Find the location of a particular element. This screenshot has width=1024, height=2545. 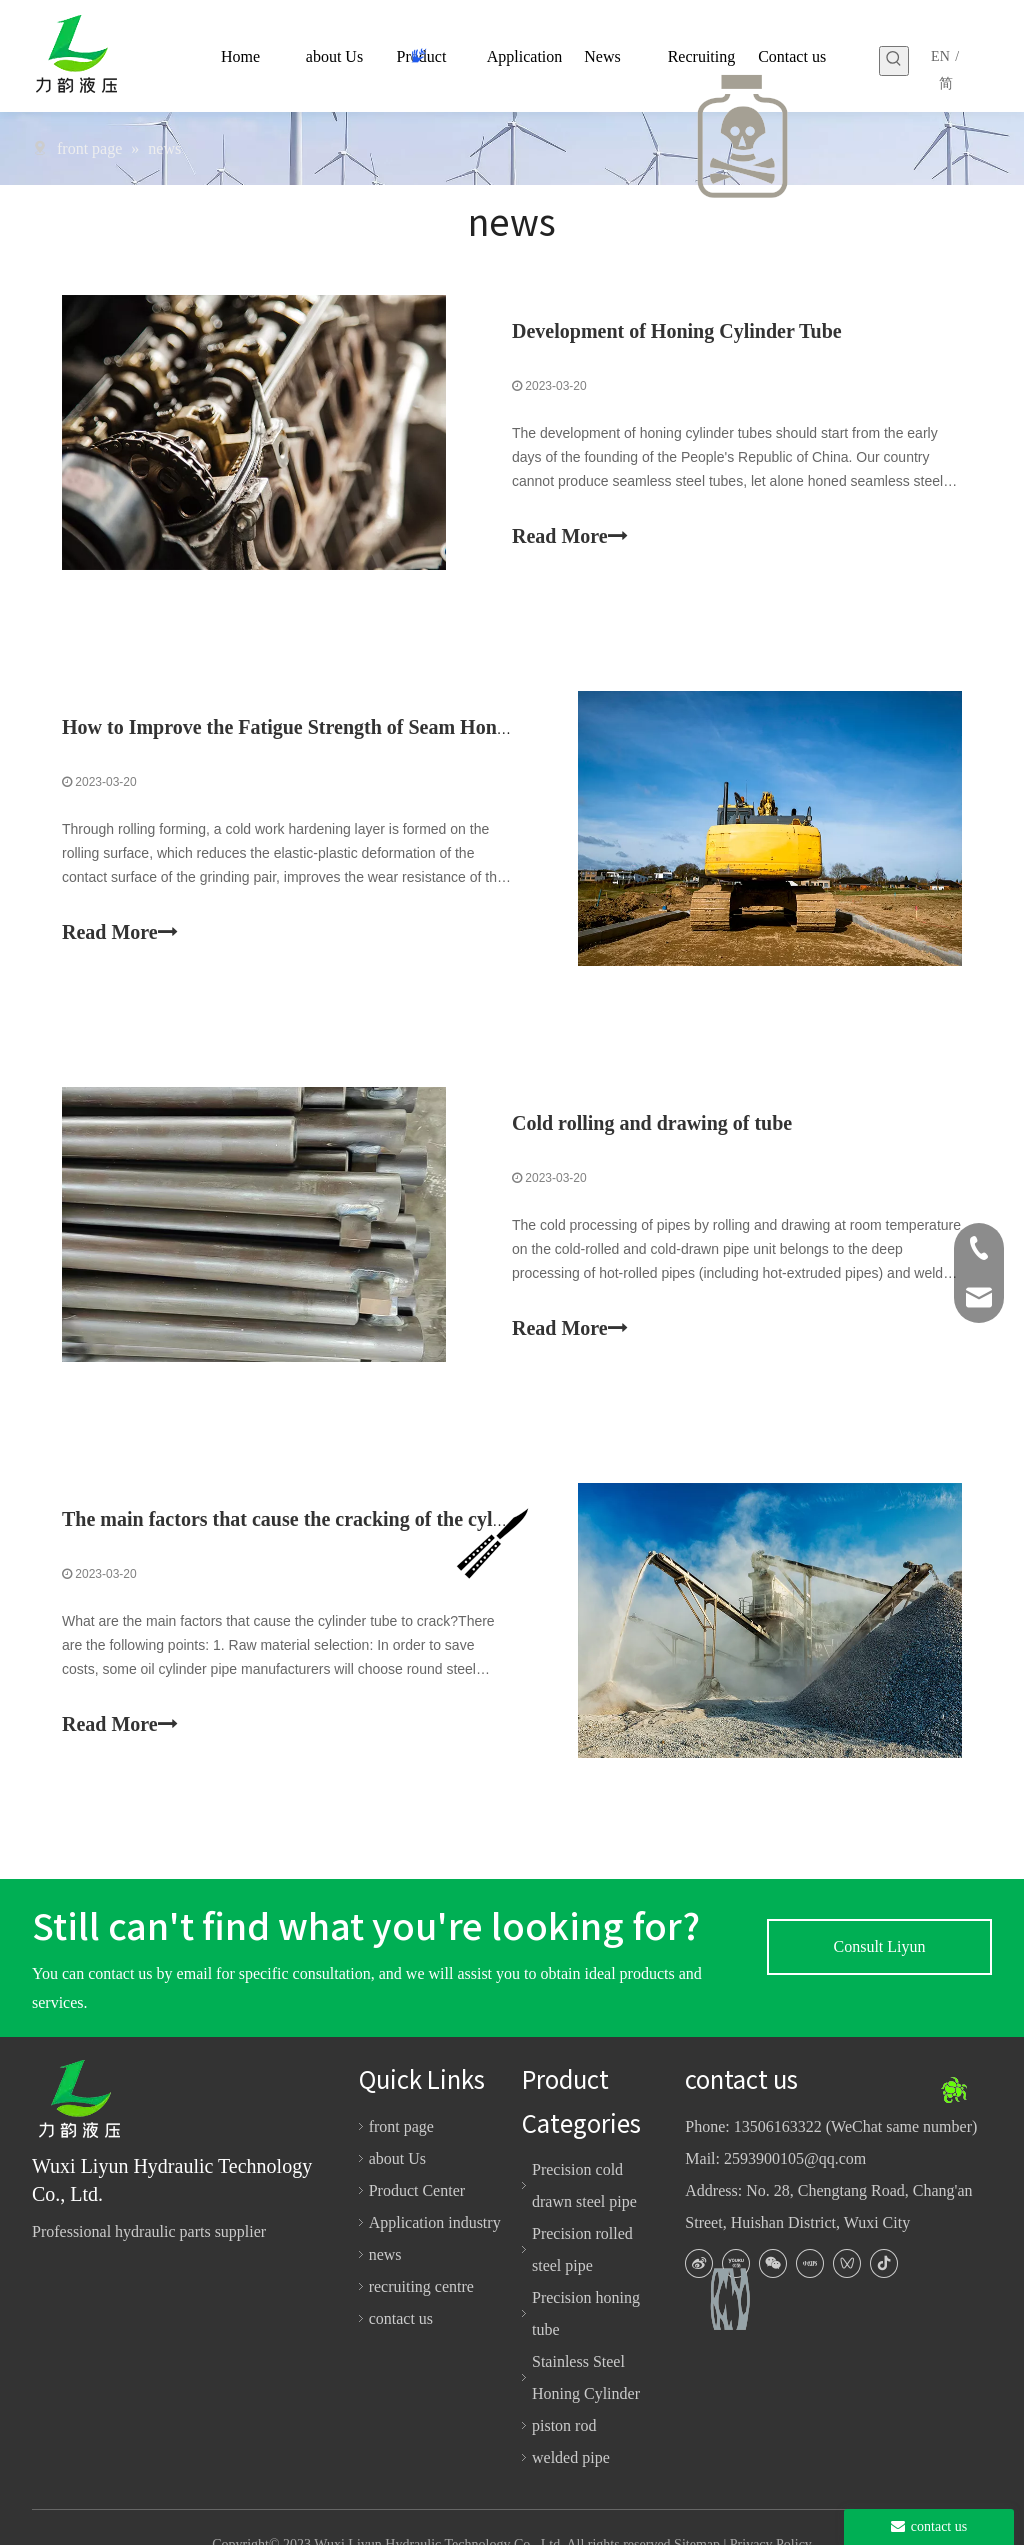

select mucous pillar creature or obstacle in game is located at coordinates (730, 2299).